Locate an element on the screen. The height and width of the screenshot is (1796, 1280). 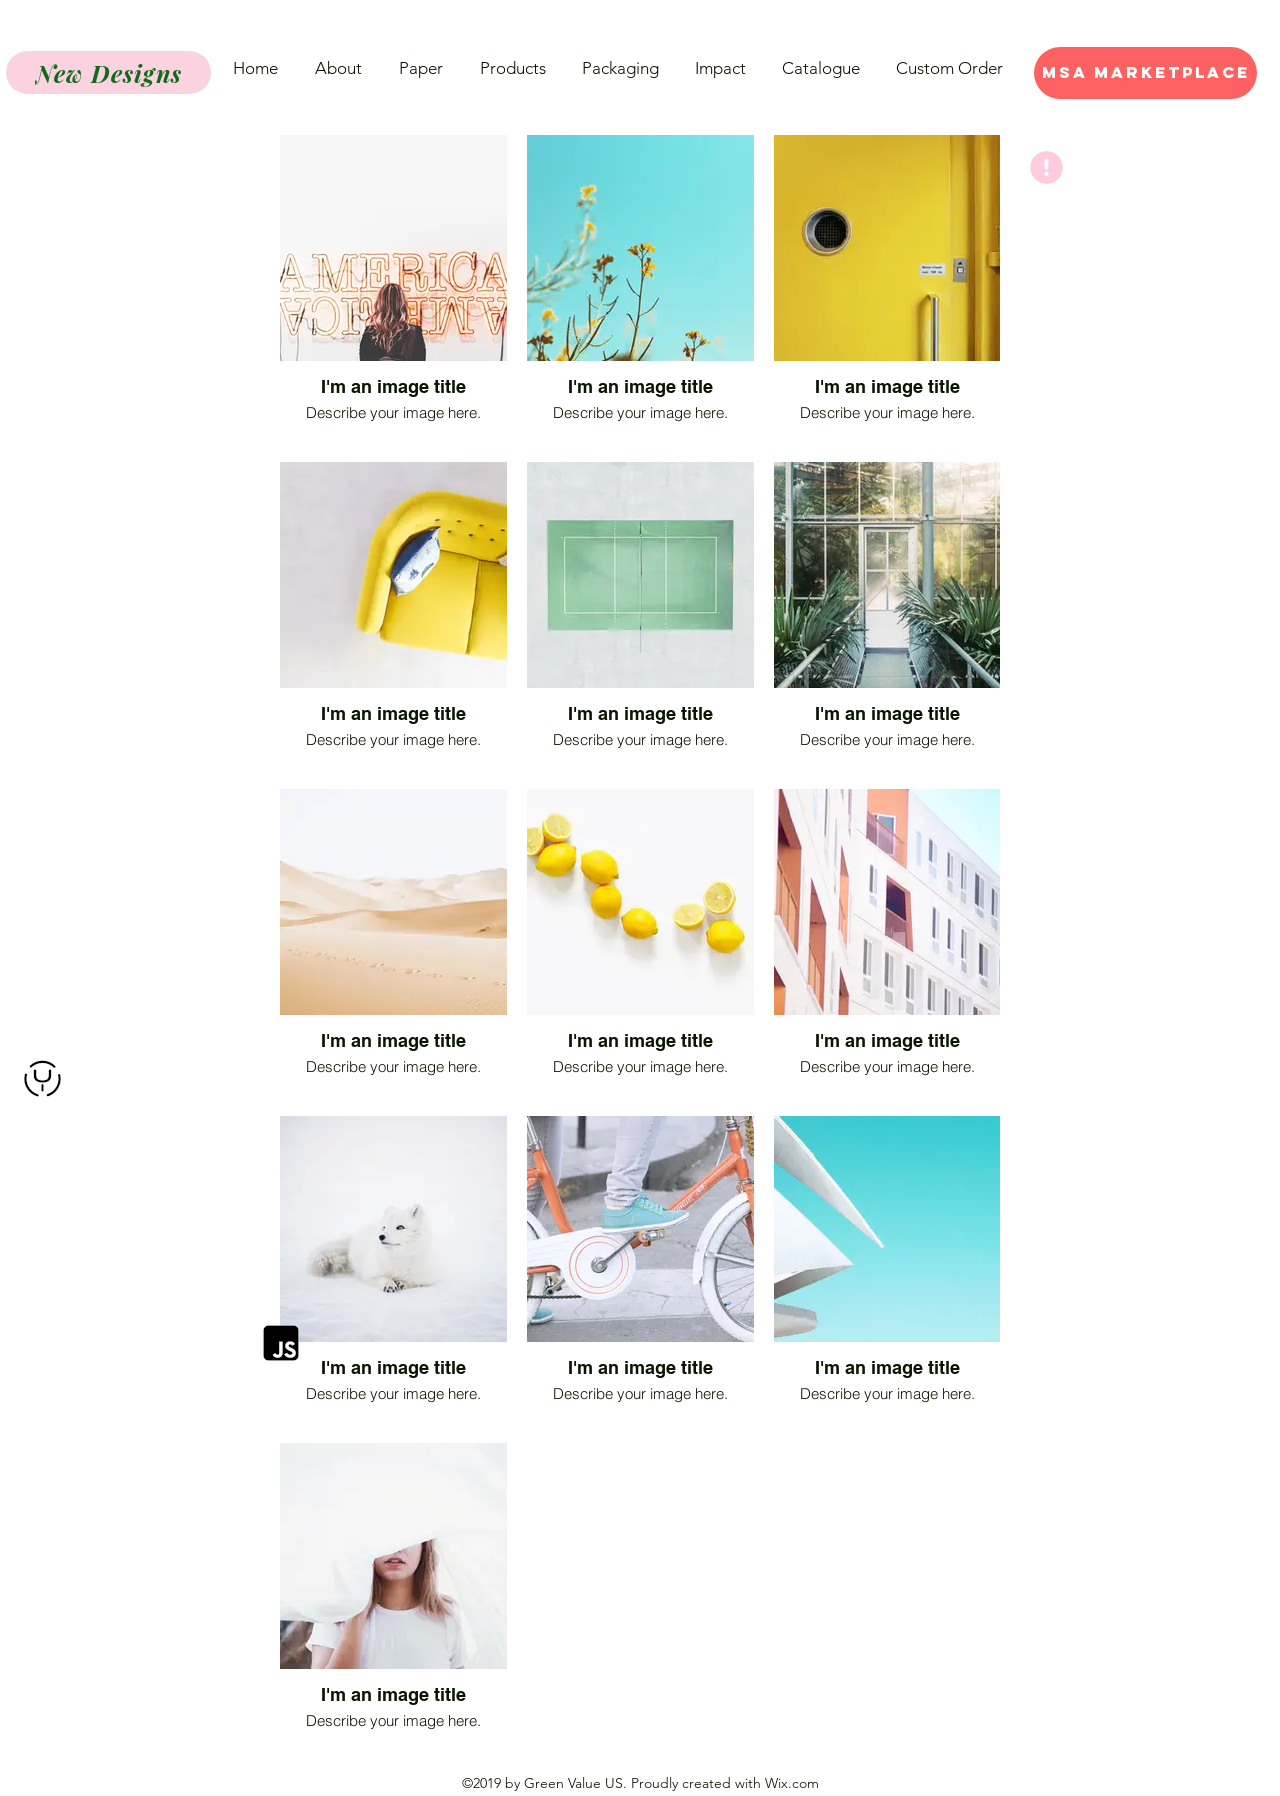
bity cryptocurrency exchange logo is located at coordinates (42, 1079).